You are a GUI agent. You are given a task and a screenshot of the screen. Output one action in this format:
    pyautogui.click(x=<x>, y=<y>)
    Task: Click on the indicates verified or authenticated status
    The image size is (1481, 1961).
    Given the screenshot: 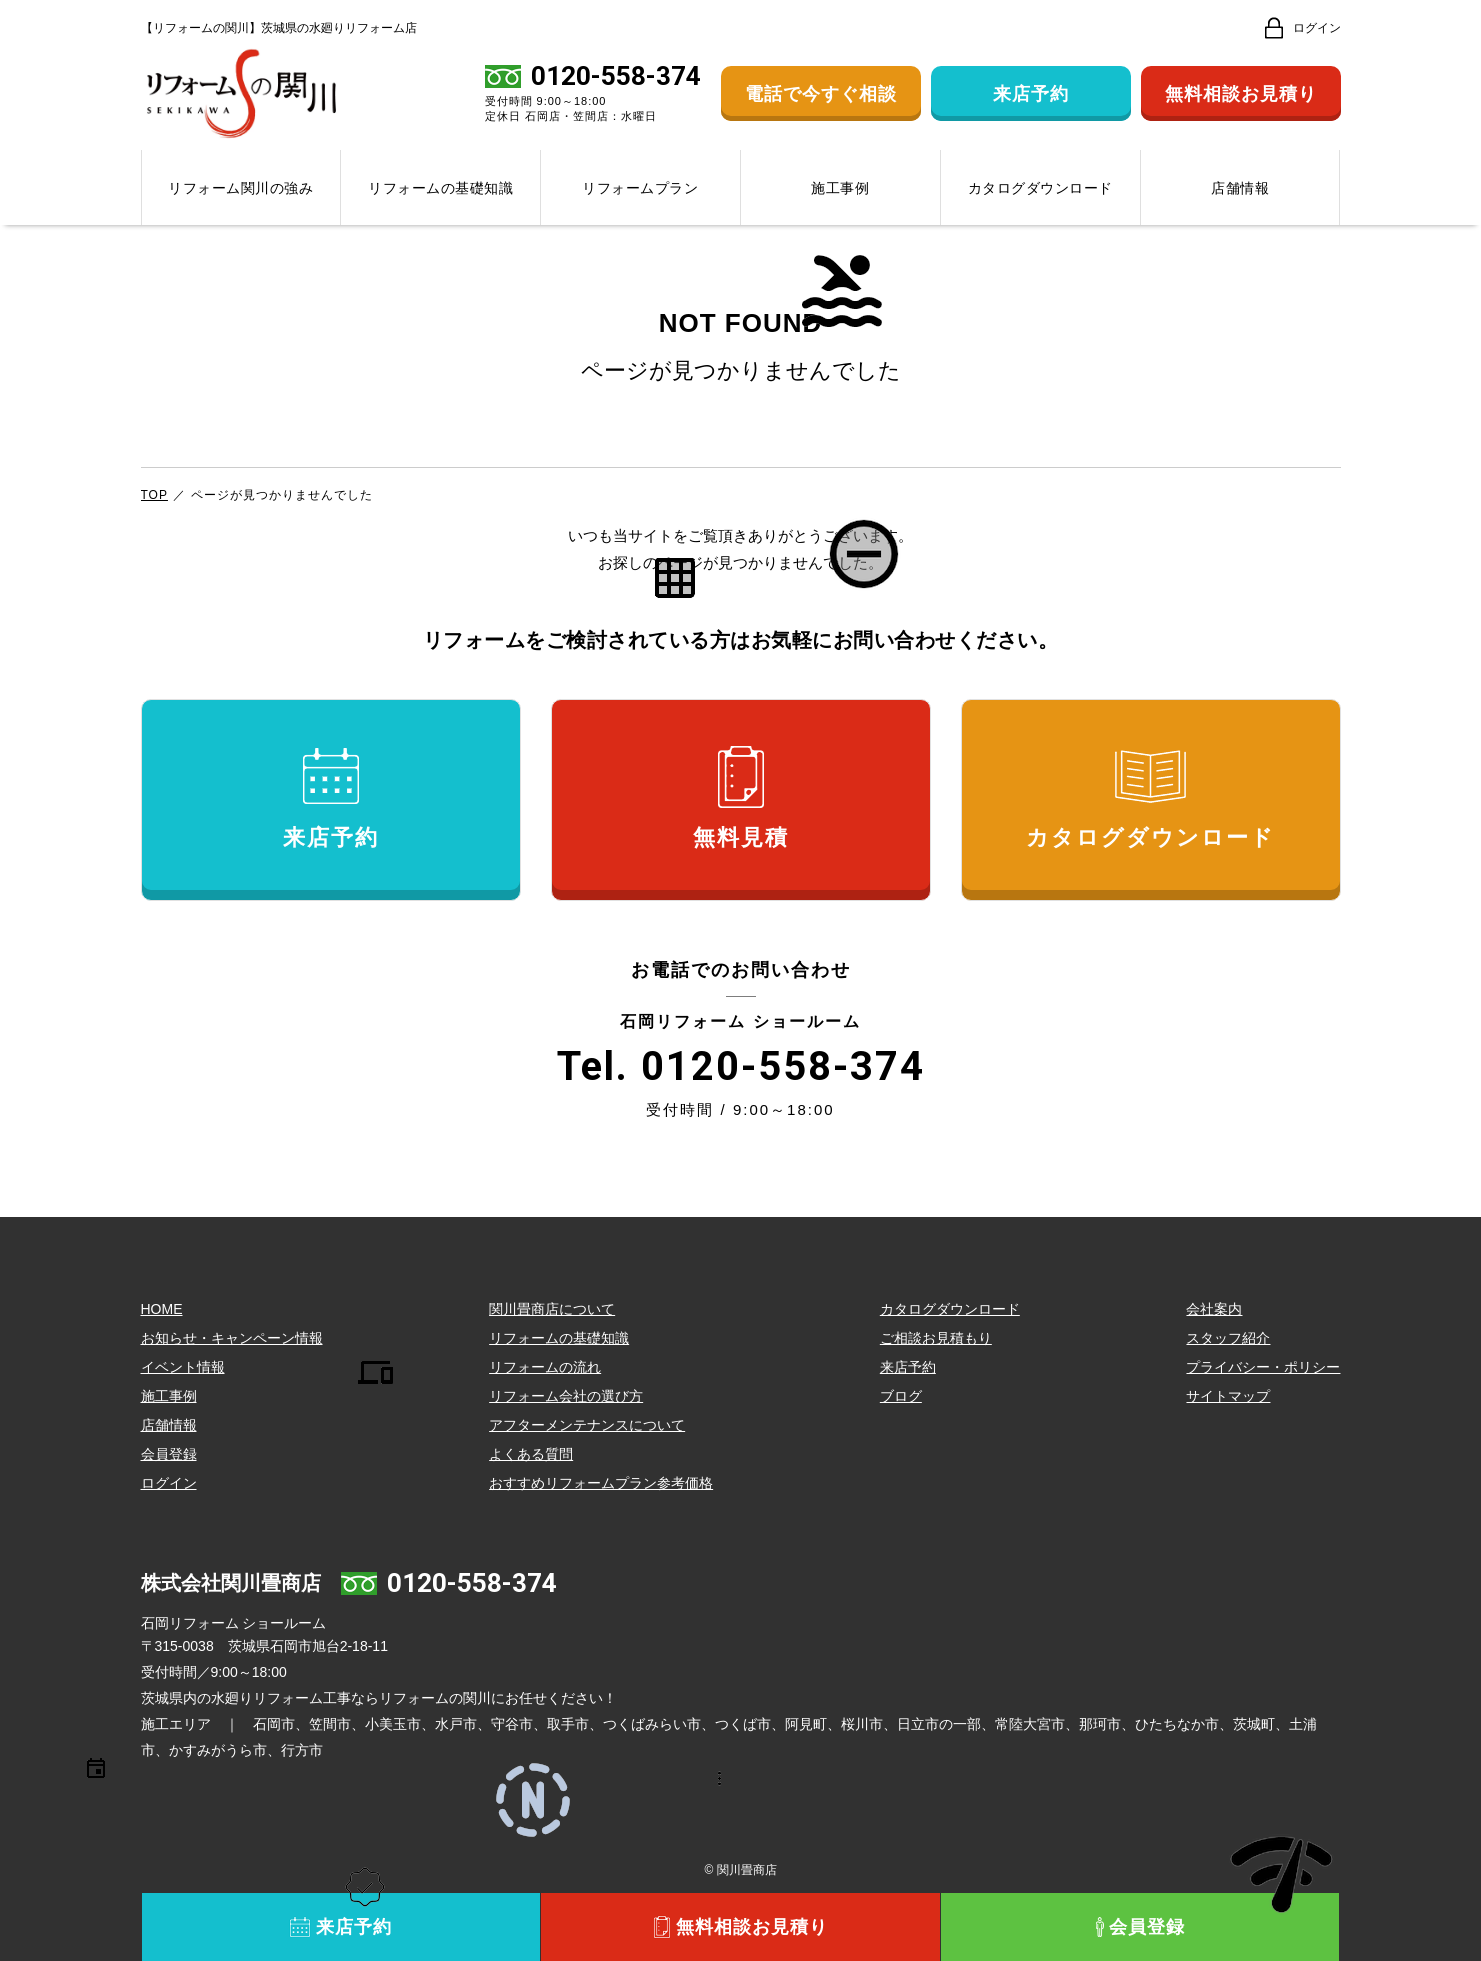 What is the action you would take?
    pyautogui.click(x=365, y=1887)
    